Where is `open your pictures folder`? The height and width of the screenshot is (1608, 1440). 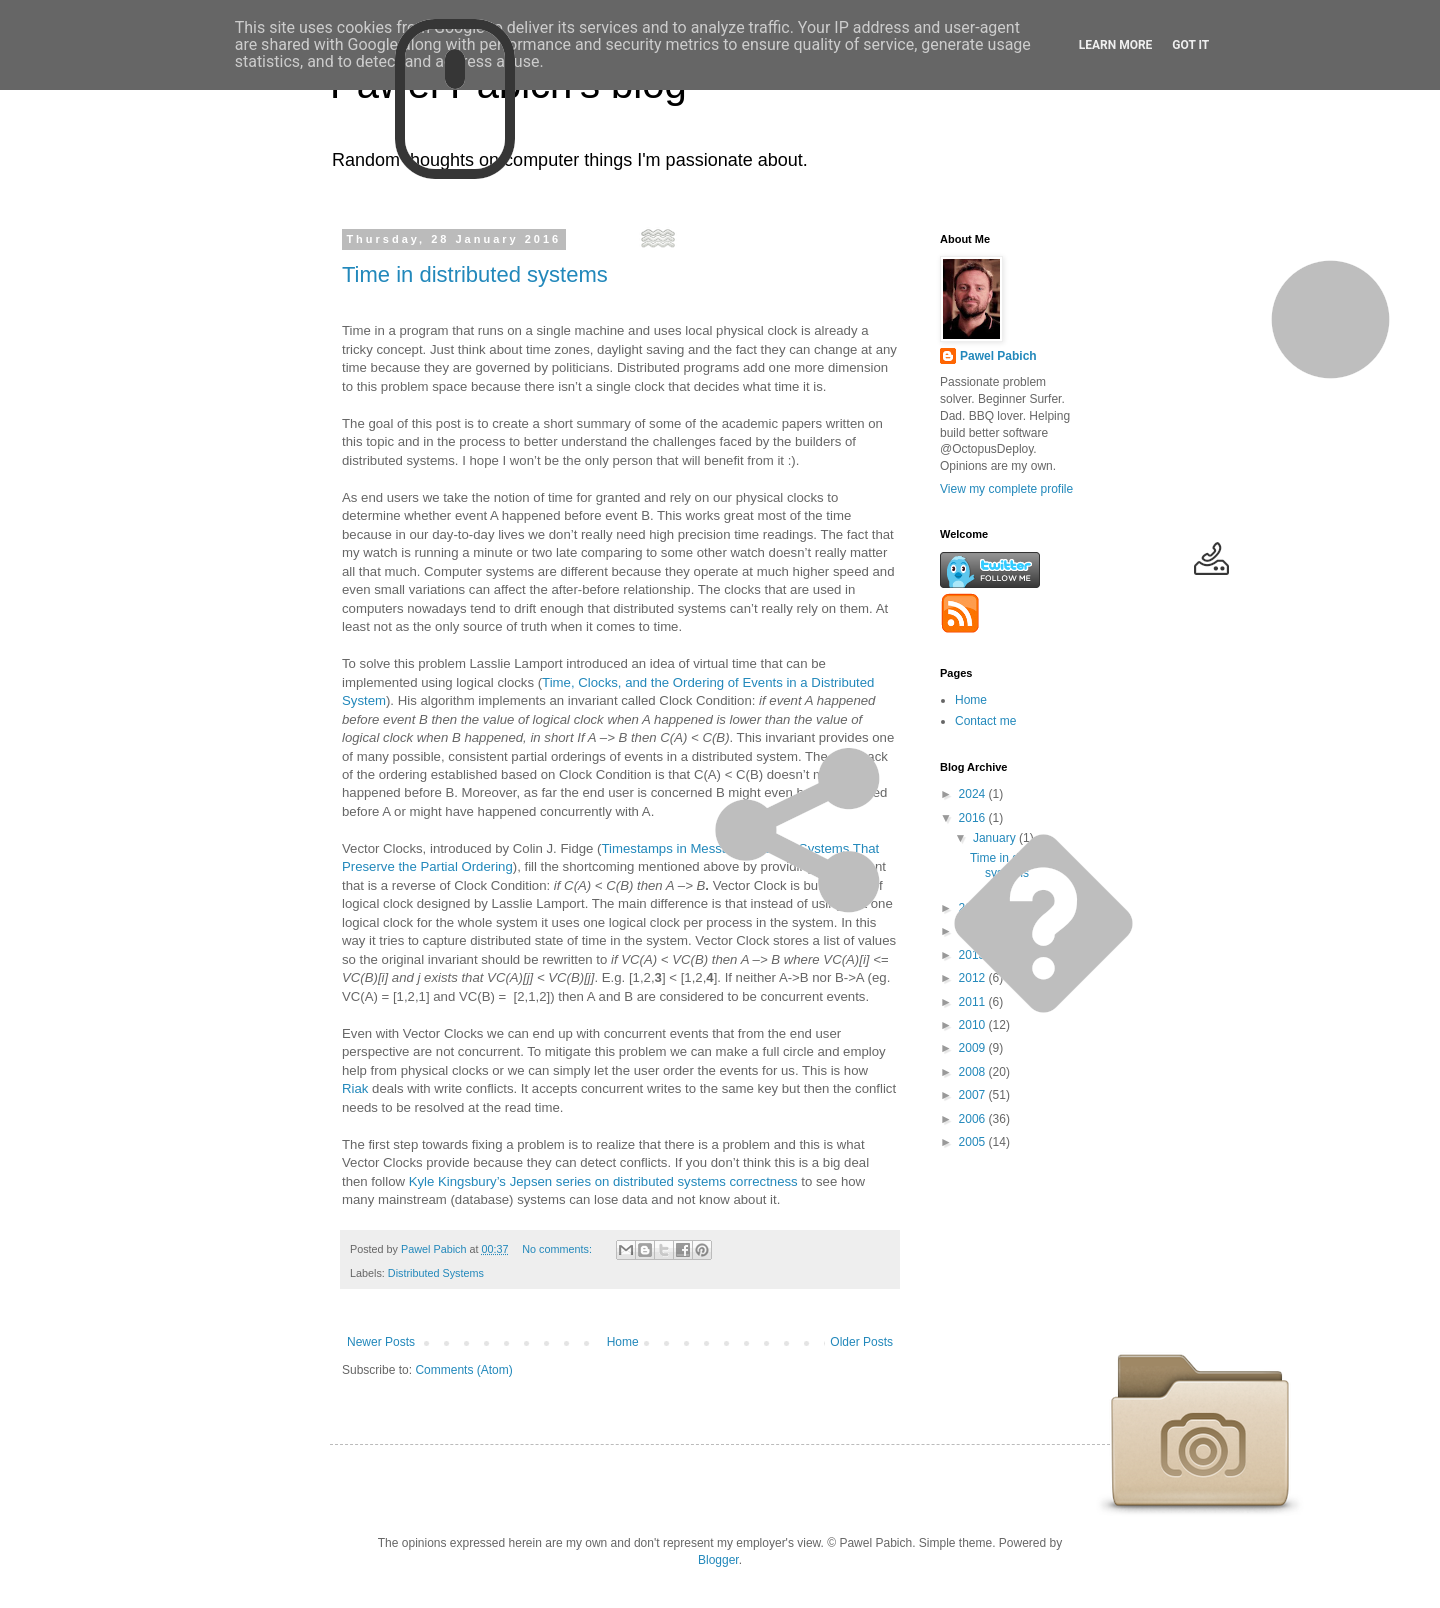
open your pictures folder is located at coordinates (1200, 1440).